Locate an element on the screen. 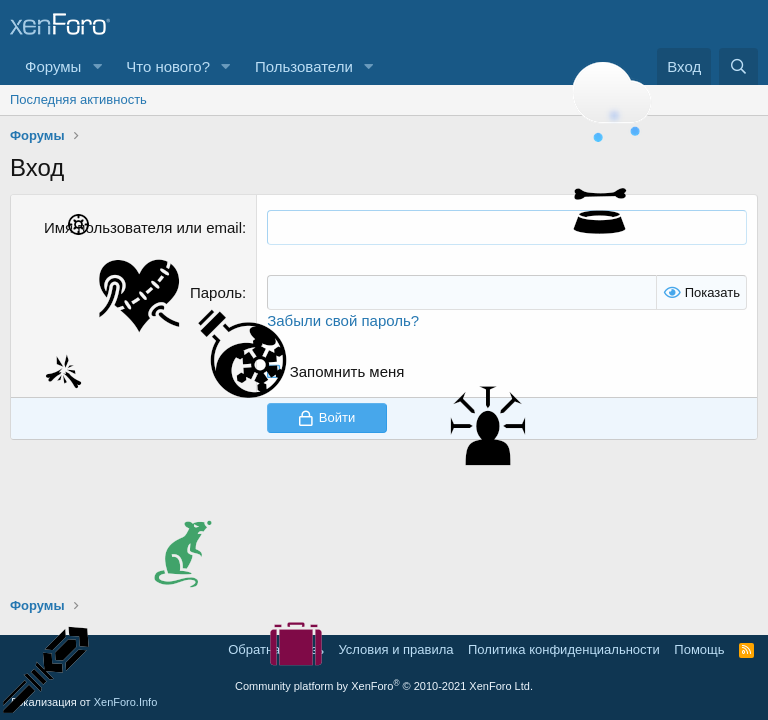 Image resolution: width=768 pixels, height=720 pixels. use a frost potion or ice spell item is located at coordinates (242, 353).